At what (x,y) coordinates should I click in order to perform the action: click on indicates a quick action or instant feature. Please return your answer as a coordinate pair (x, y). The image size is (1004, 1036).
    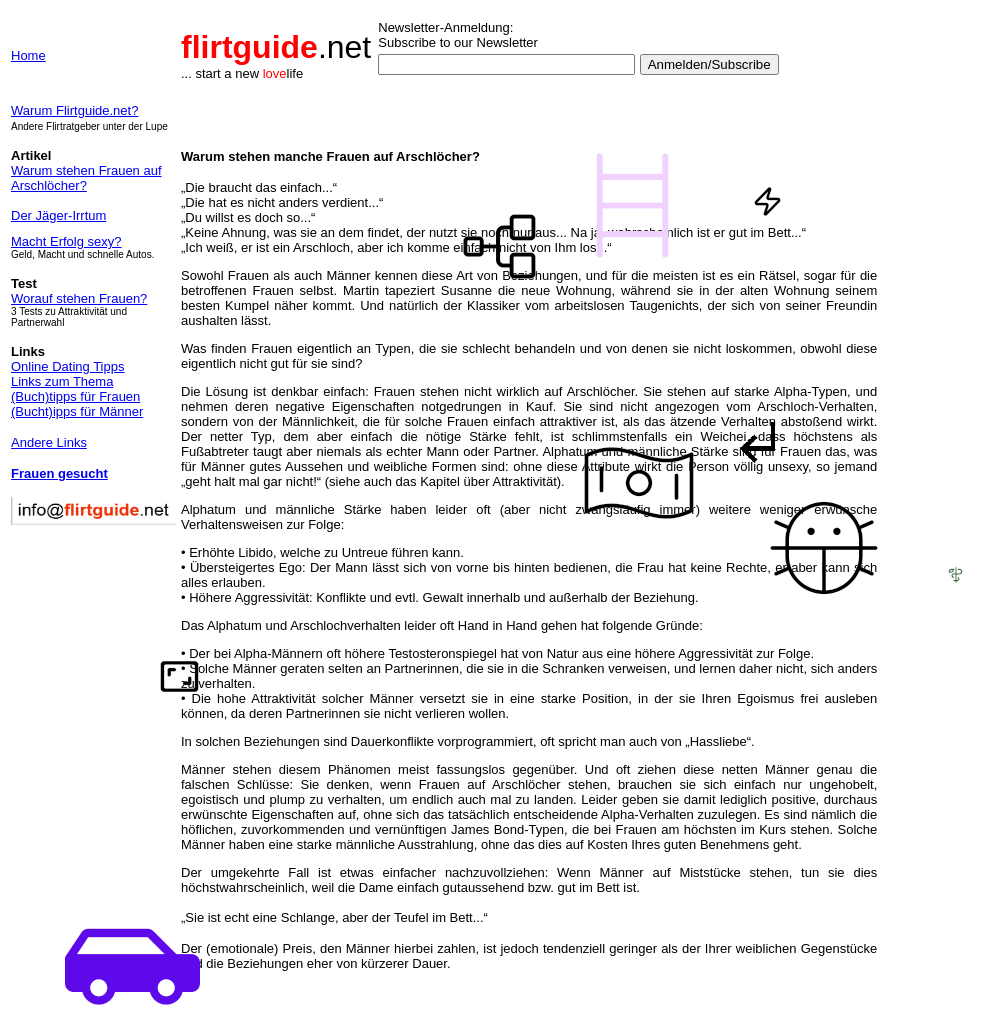
    Looking at the image, I should click on (767, 201).